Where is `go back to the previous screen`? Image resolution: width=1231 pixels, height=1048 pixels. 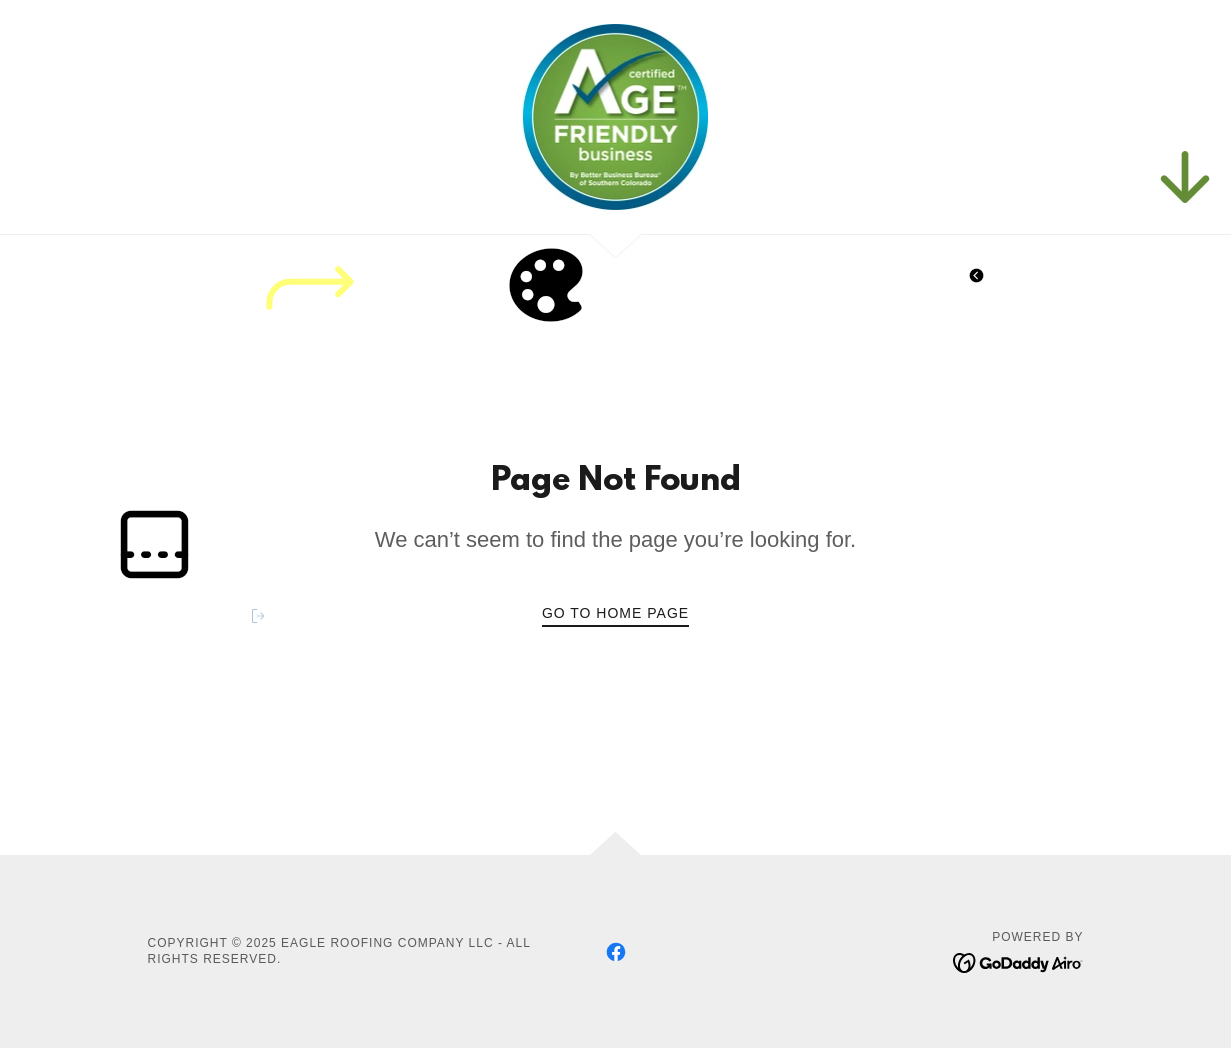
go back to the previous screen is located at coordinates (976, 275).